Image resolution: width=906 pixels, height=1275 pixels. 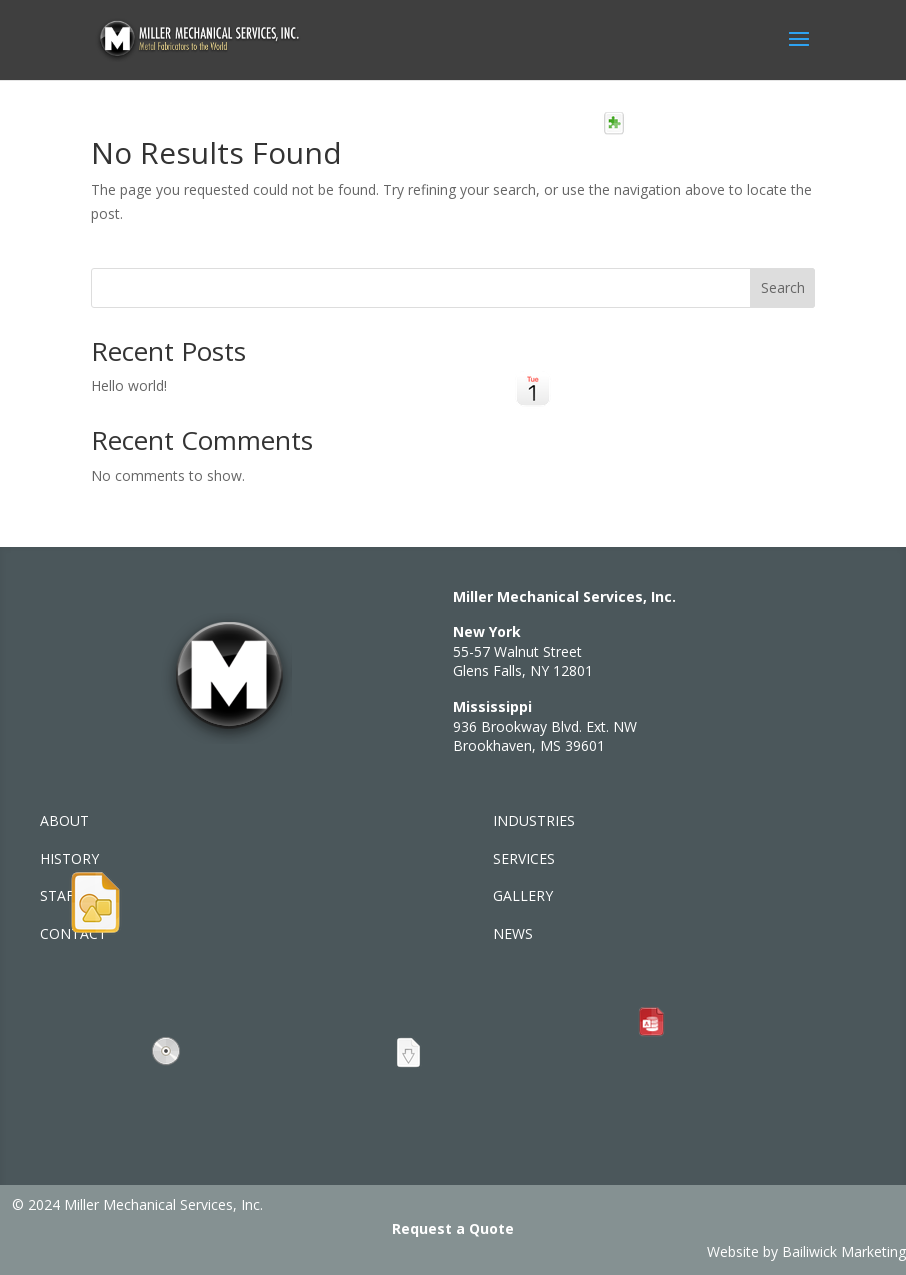 I want to click on open an opendocument graphics template file, so click(x=95, y=902).